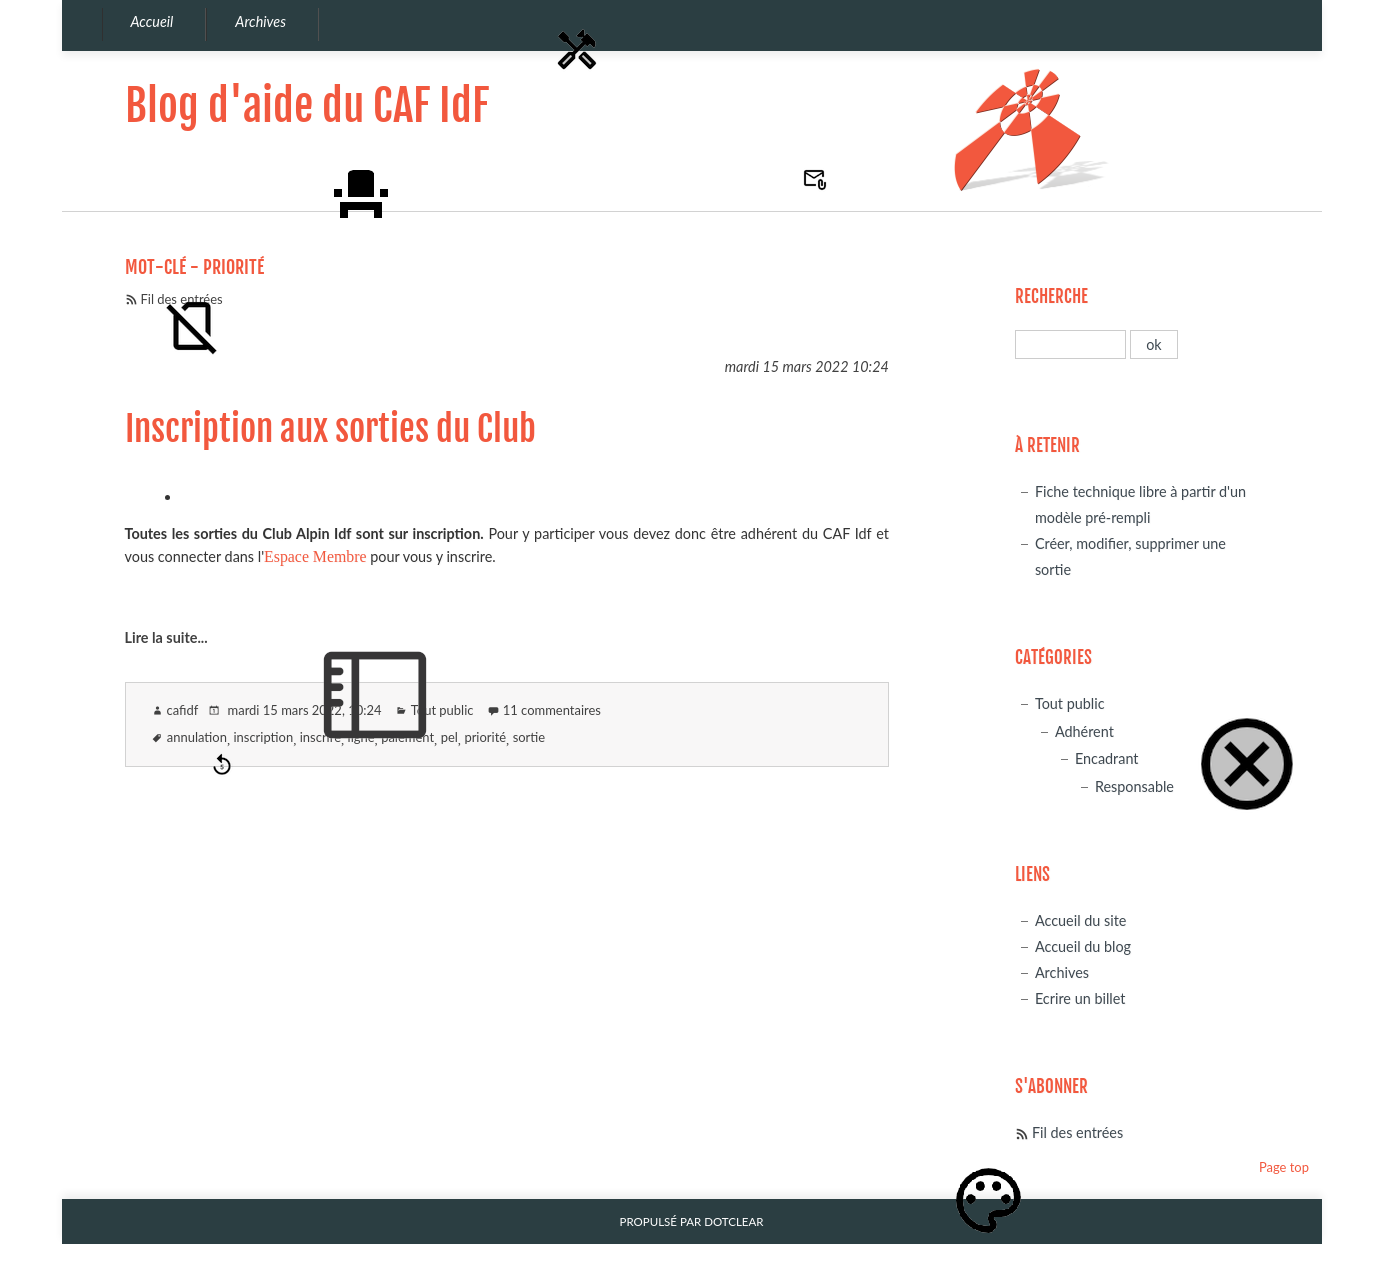  Describe the element at coordinates (577, 50) in the screenshot. I see `access tools and settings` at that location.